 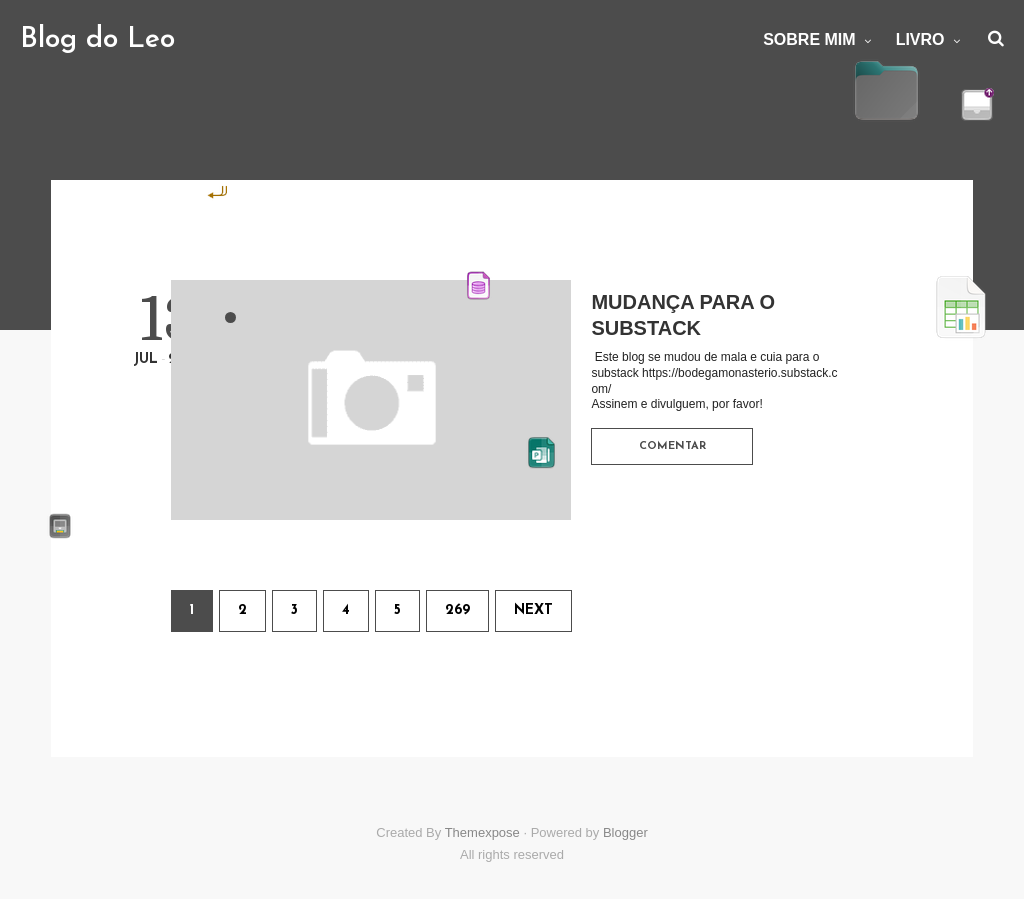 I want to click on sync mail between inbox and outbox, so click(x=977, y=105).